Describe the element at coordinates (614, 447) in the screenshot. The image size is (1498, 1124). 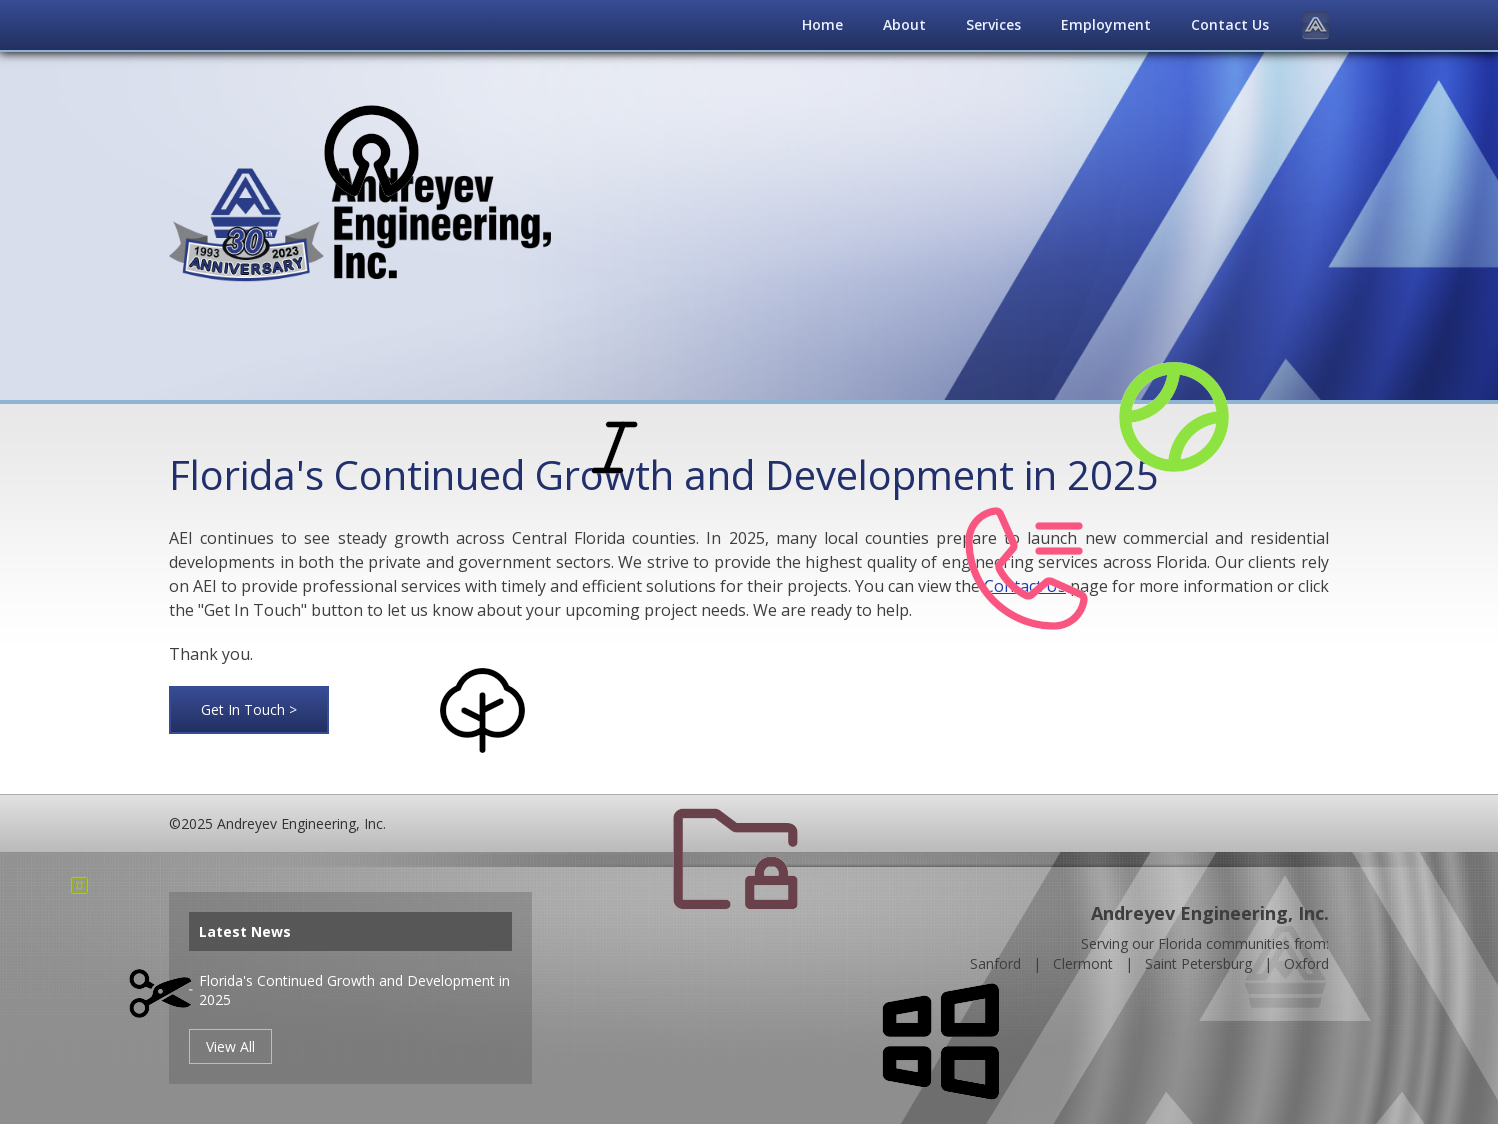
I see `apply italic formatting to selected text` at that location.